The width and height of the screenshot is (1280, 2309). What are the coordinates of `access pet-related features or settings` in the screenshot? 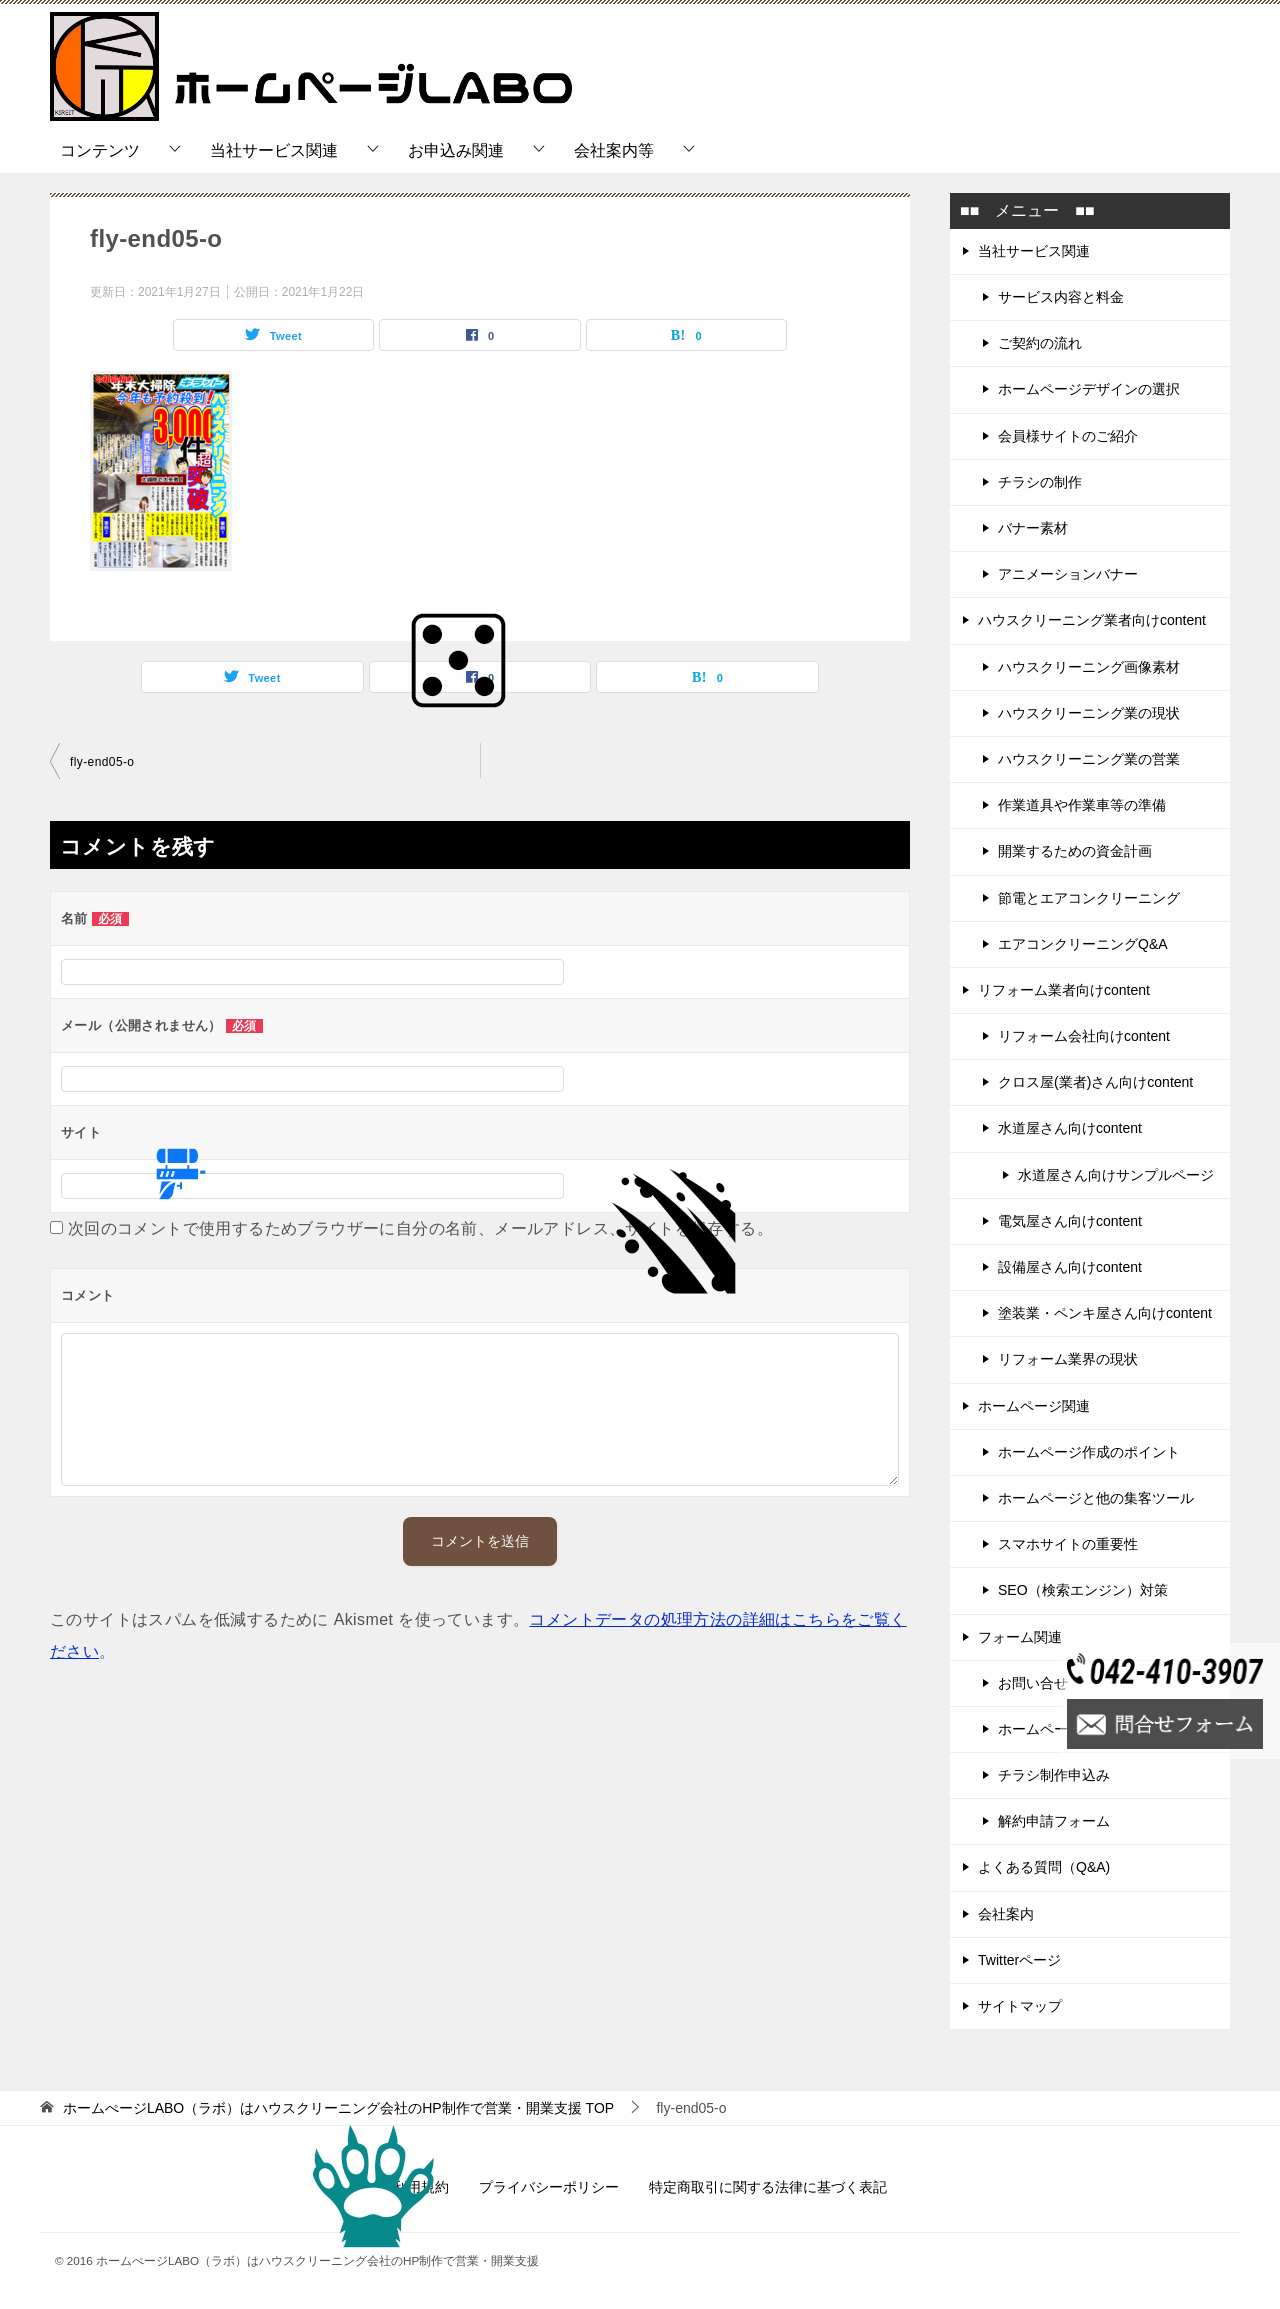 It's located at (374, 2185).